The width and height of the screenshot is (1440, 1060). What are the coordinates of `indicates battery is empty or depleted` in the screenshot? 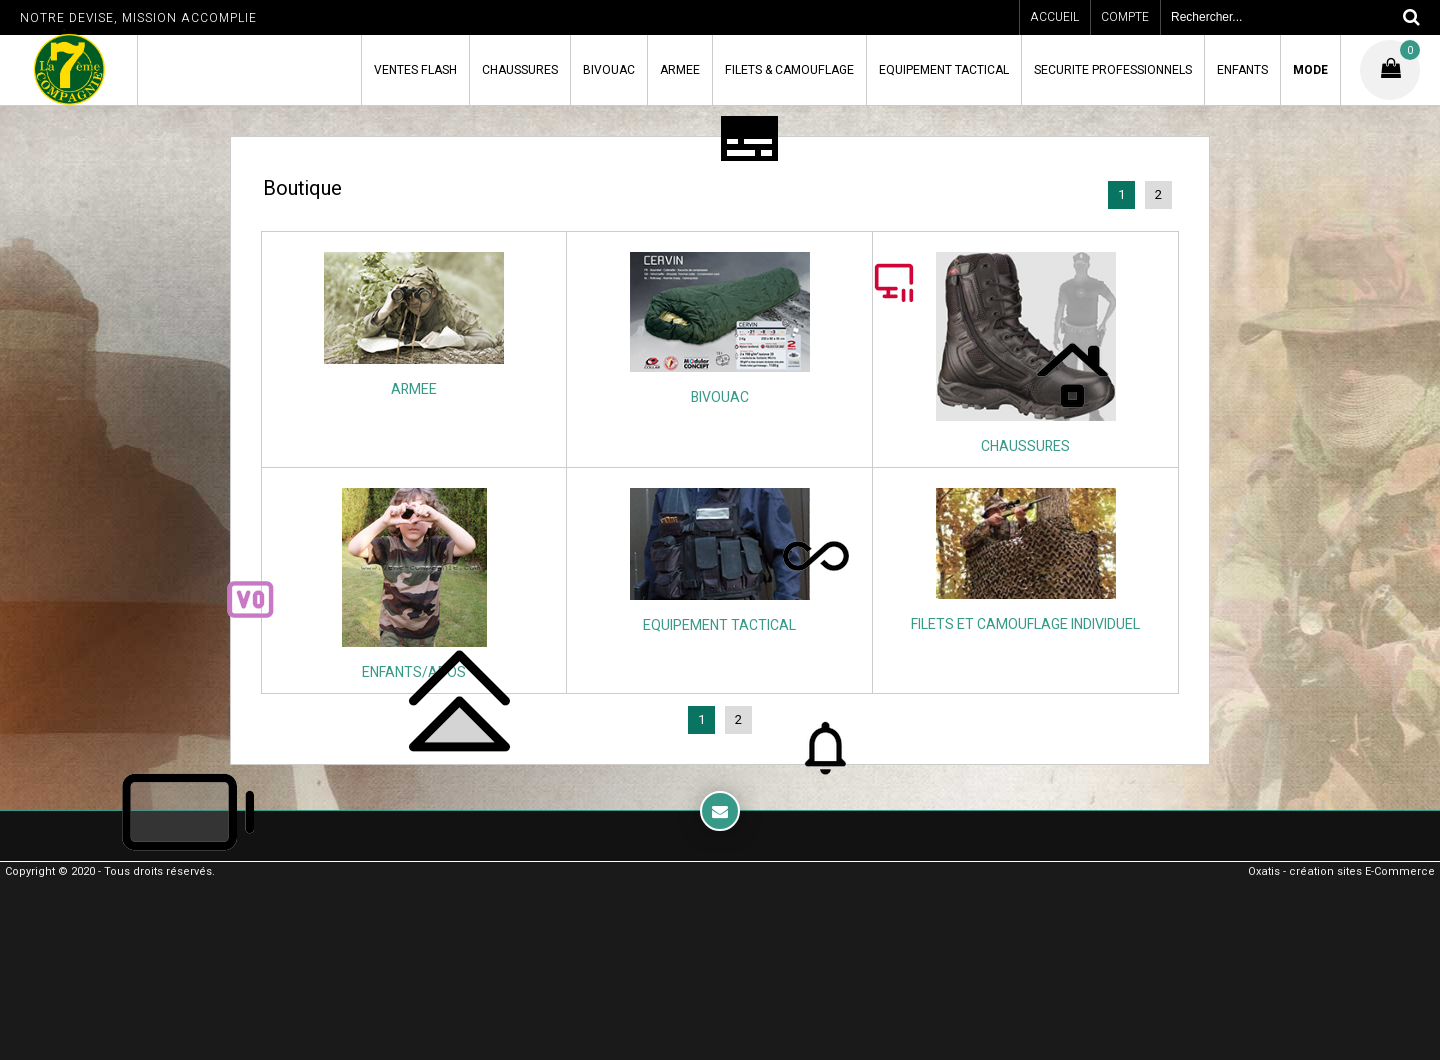 It's located at (186, 812).